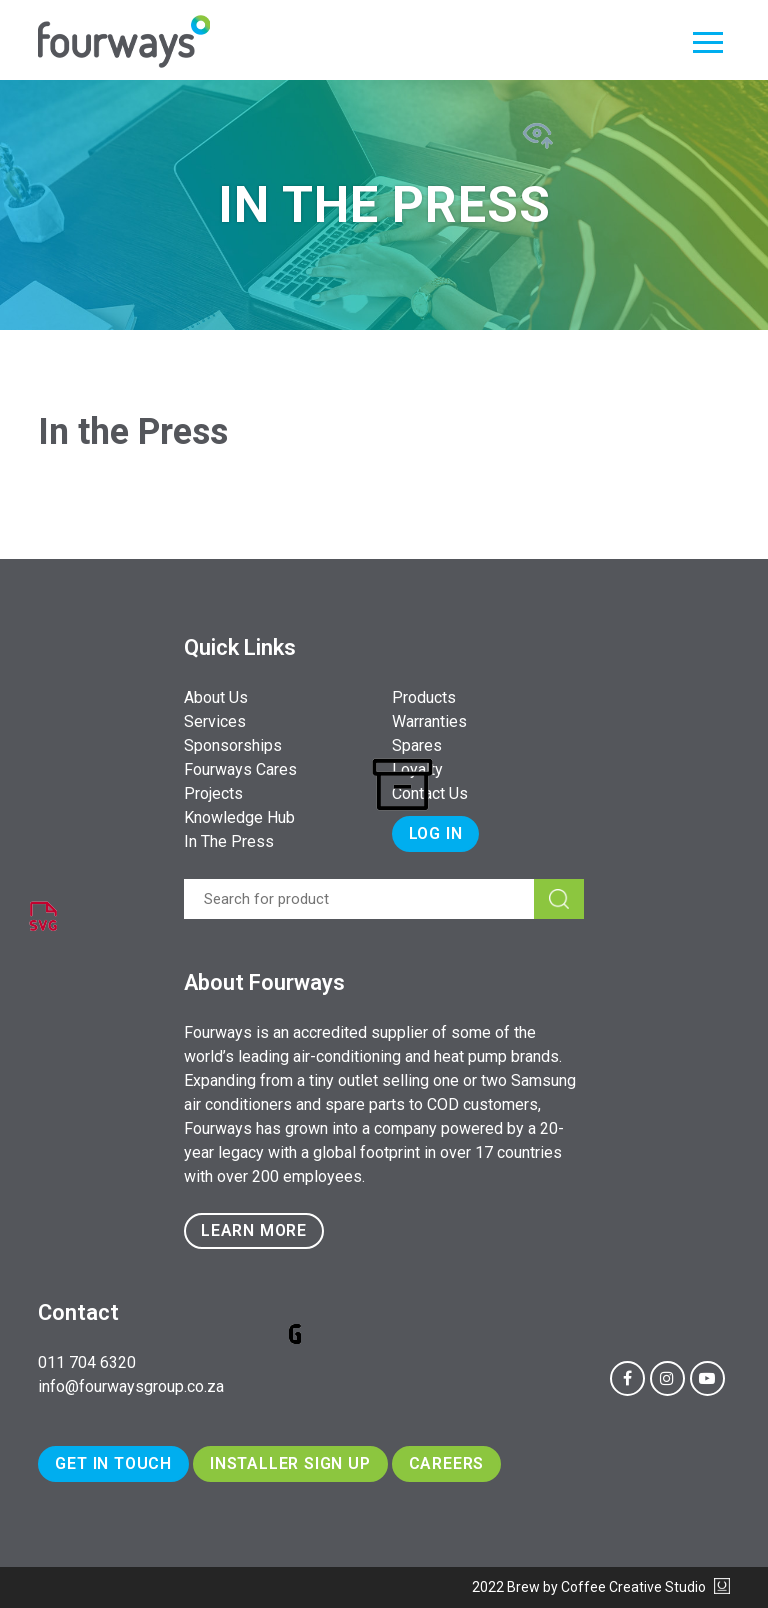 The height and width of the screenshot is (1608, 768). What do you see at coordinates (537, 133) in the screenshot?
I see `increase visibility or show more details` at bounding box center [537, 133].